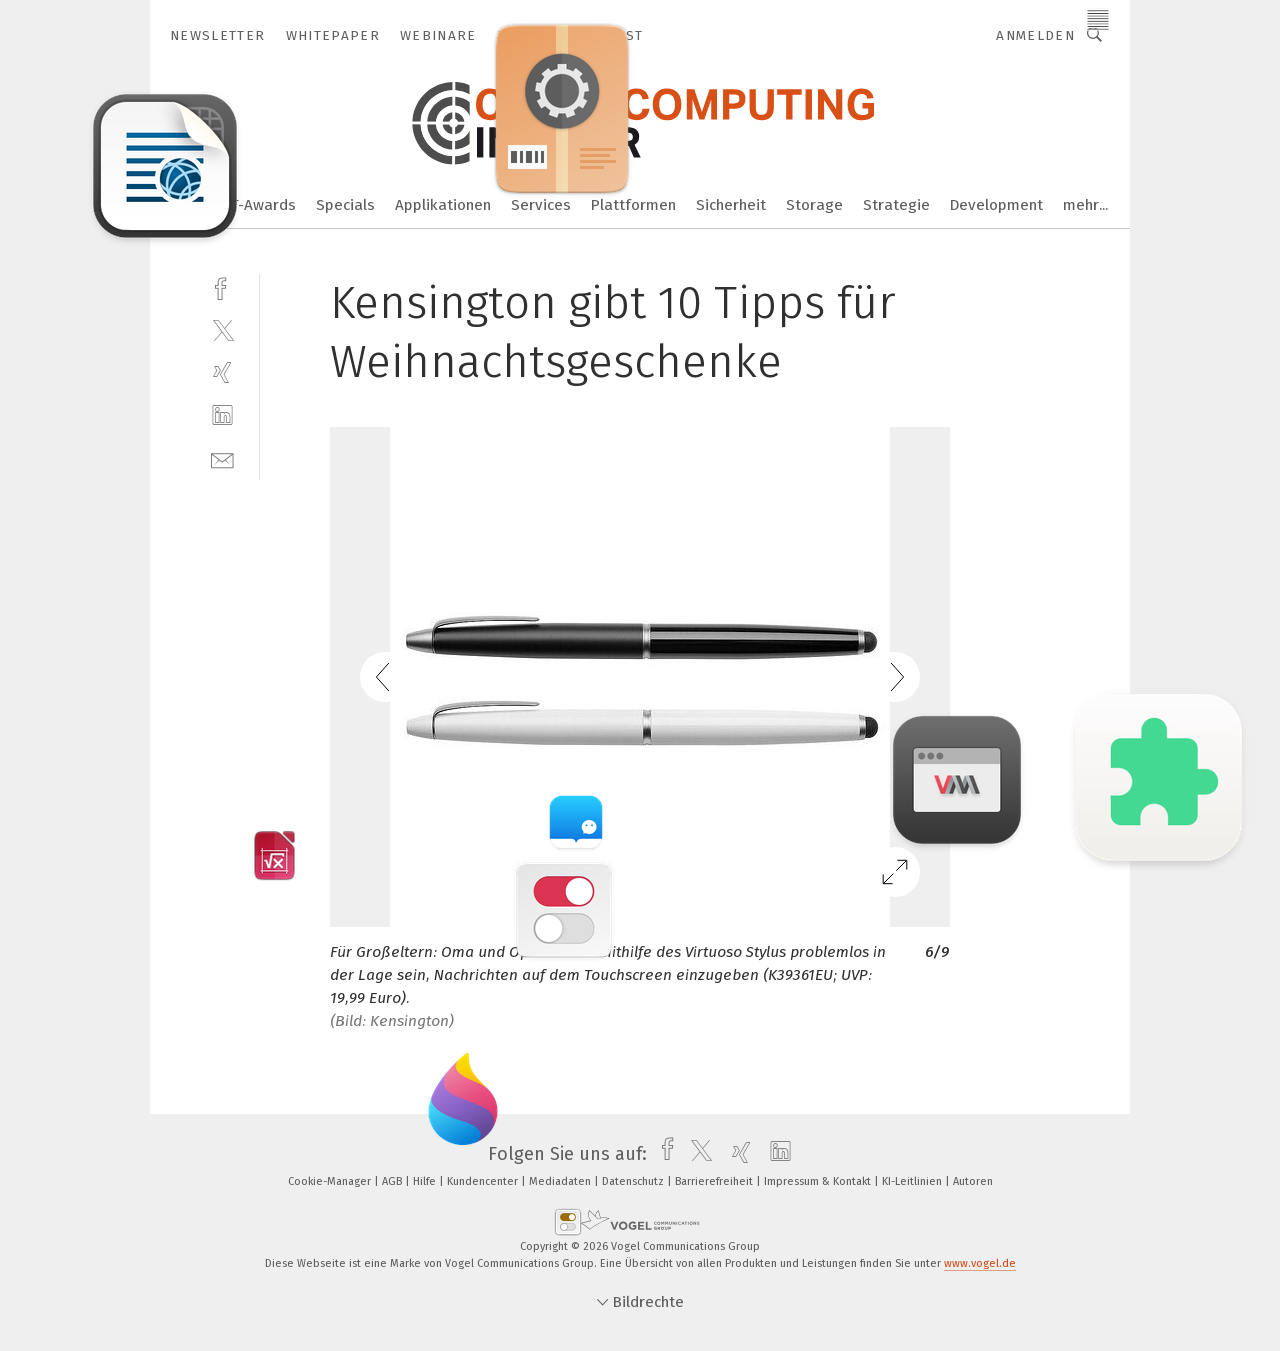  I want to click on open LibreOffice Math application, so click(274, 855).